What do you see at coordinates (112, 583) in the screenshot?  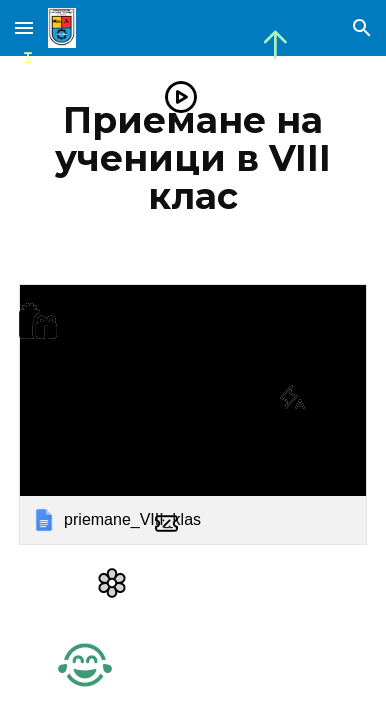 I see `access garden or plant care features` at bounding box center [112, 583].